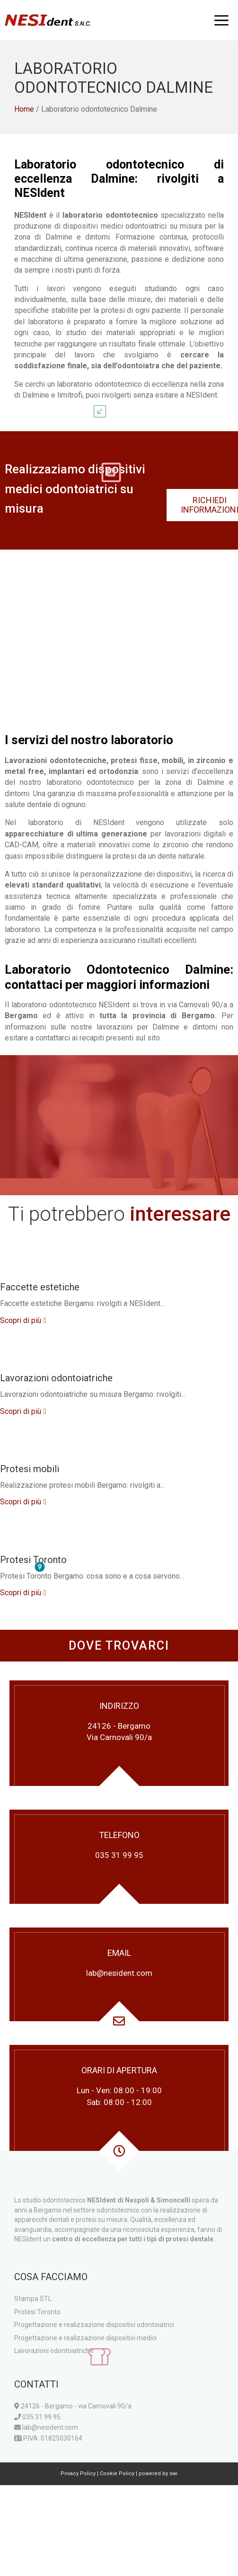 The image size is (238, 2576). What do you see at coordinates (100, 411) in the screenshot?
I see `navigate to the bottom-left corner` at bounding box center [100, 411].